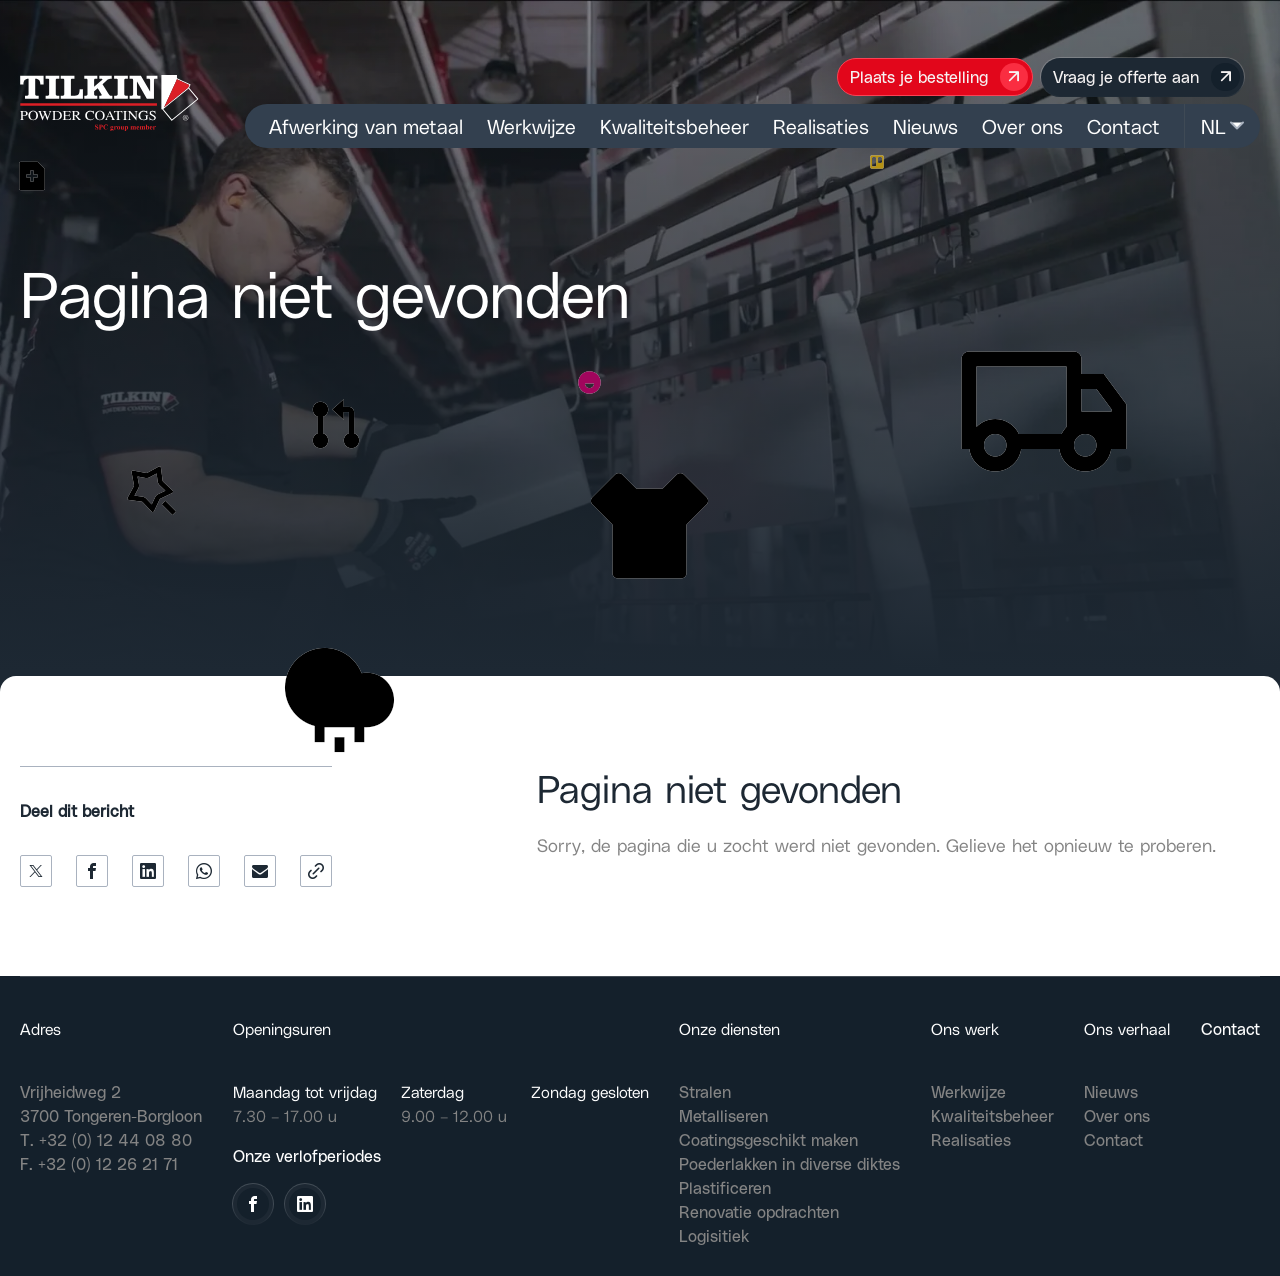 The height and width of the screenshot is (1276, 1280). What do you see at coordinates (589, 382) in the screenshot?
I see `add an emoji reaction` at bounding box center [589, 382].